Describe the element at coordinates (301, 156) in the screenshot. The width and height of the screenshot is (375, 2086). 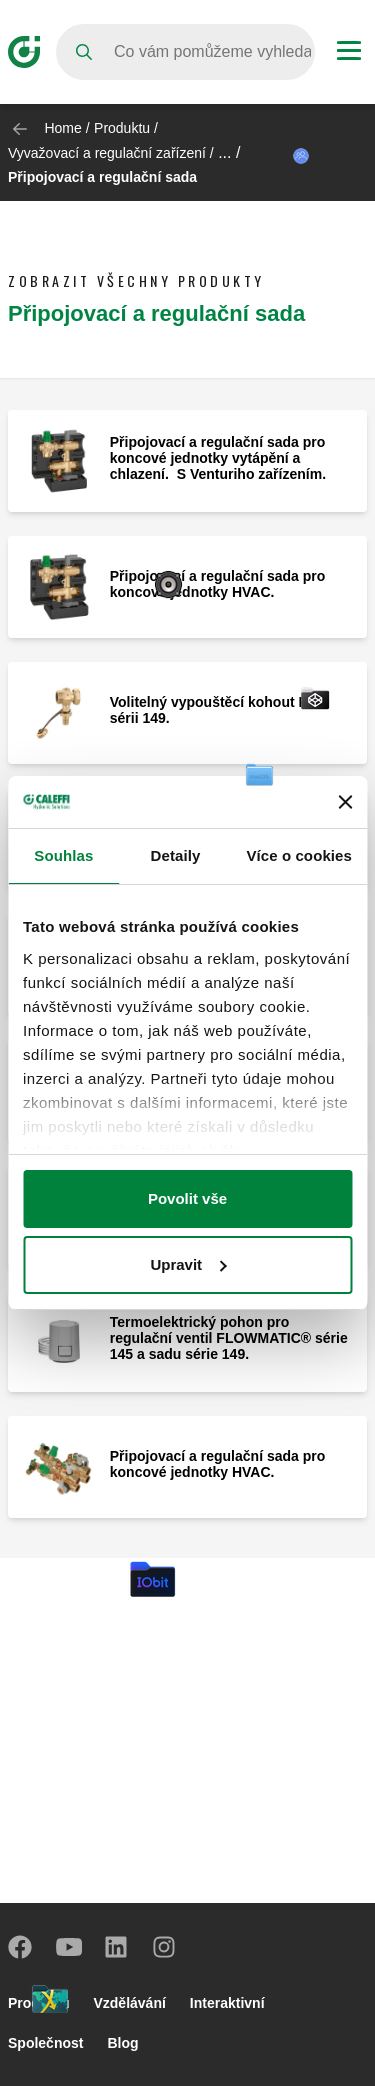
I see `access user account and personal settings` at that location.